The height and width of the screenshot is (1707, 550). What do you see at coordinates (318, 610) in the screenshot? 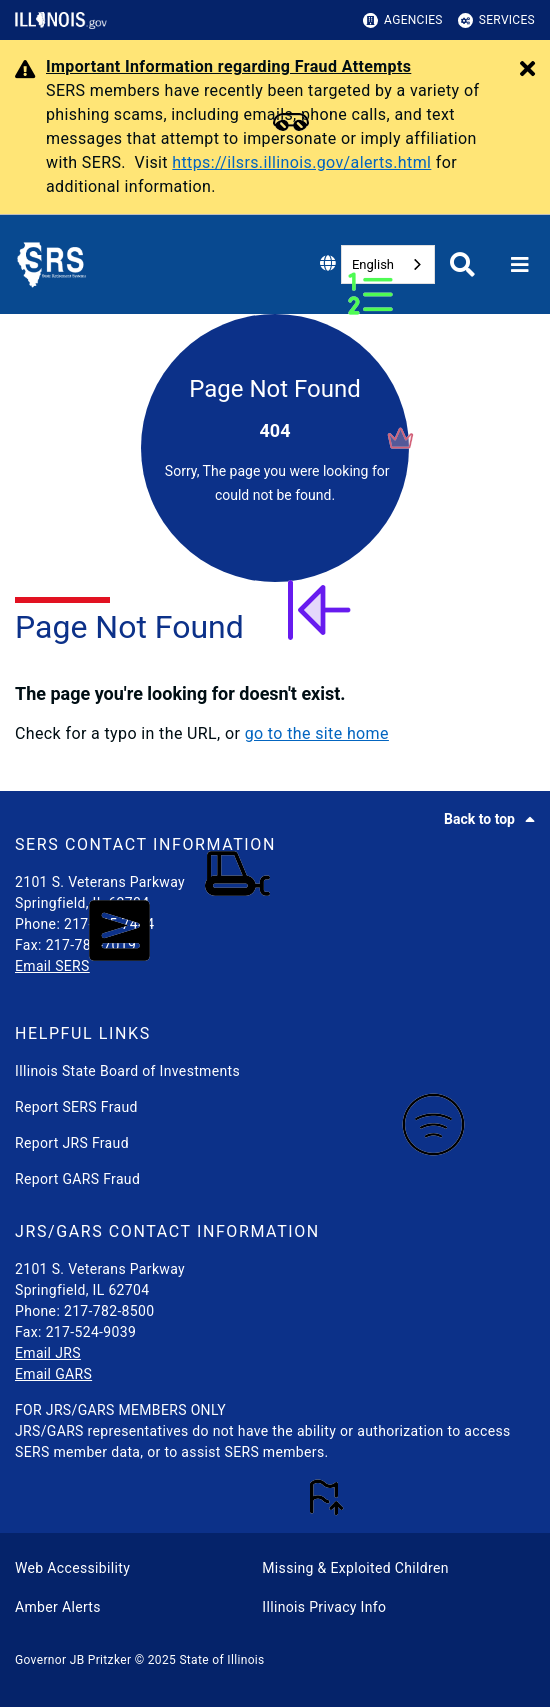
I see `go back to the beginning` at bounding box center [318, 610].